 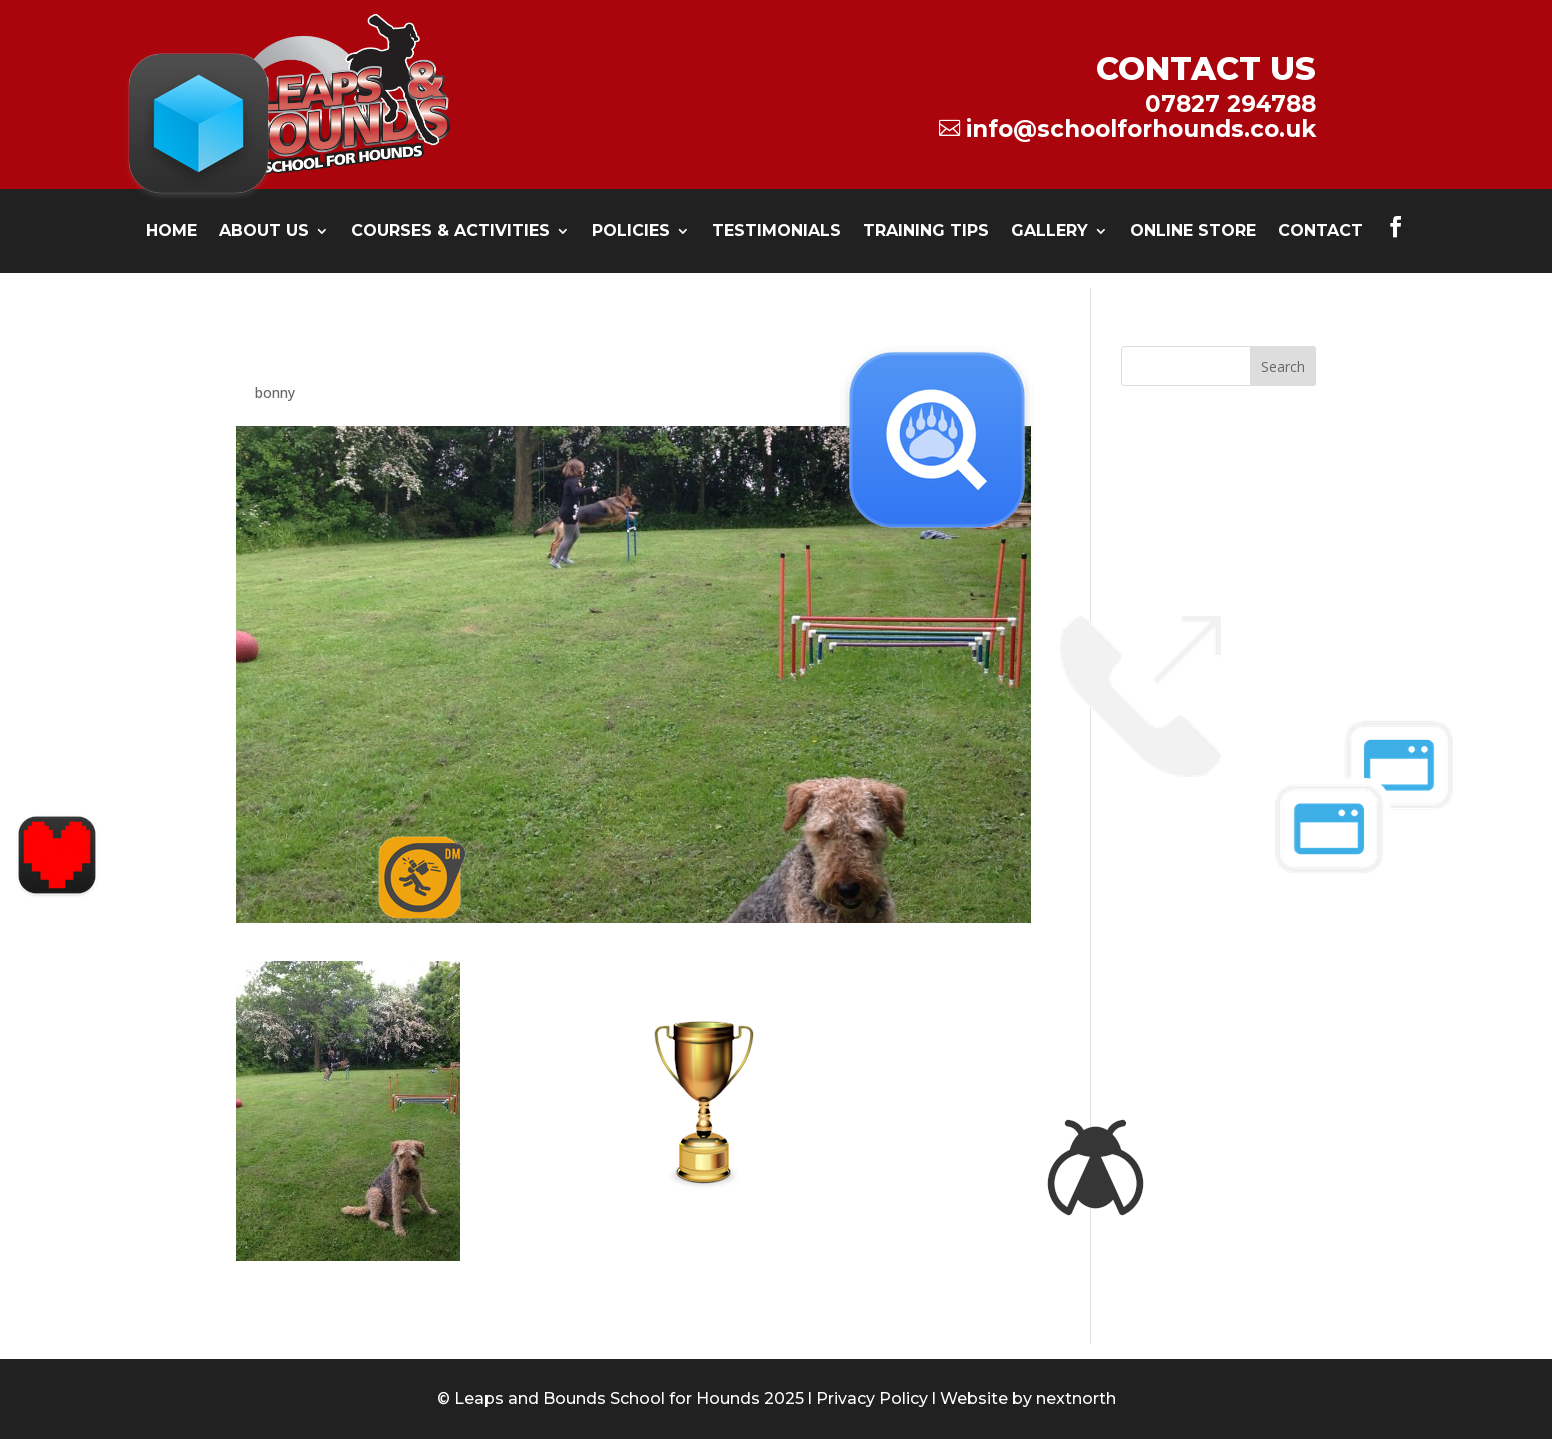 I want to click on launch half-life 2: deathmatch, so click(x=419, y=877).